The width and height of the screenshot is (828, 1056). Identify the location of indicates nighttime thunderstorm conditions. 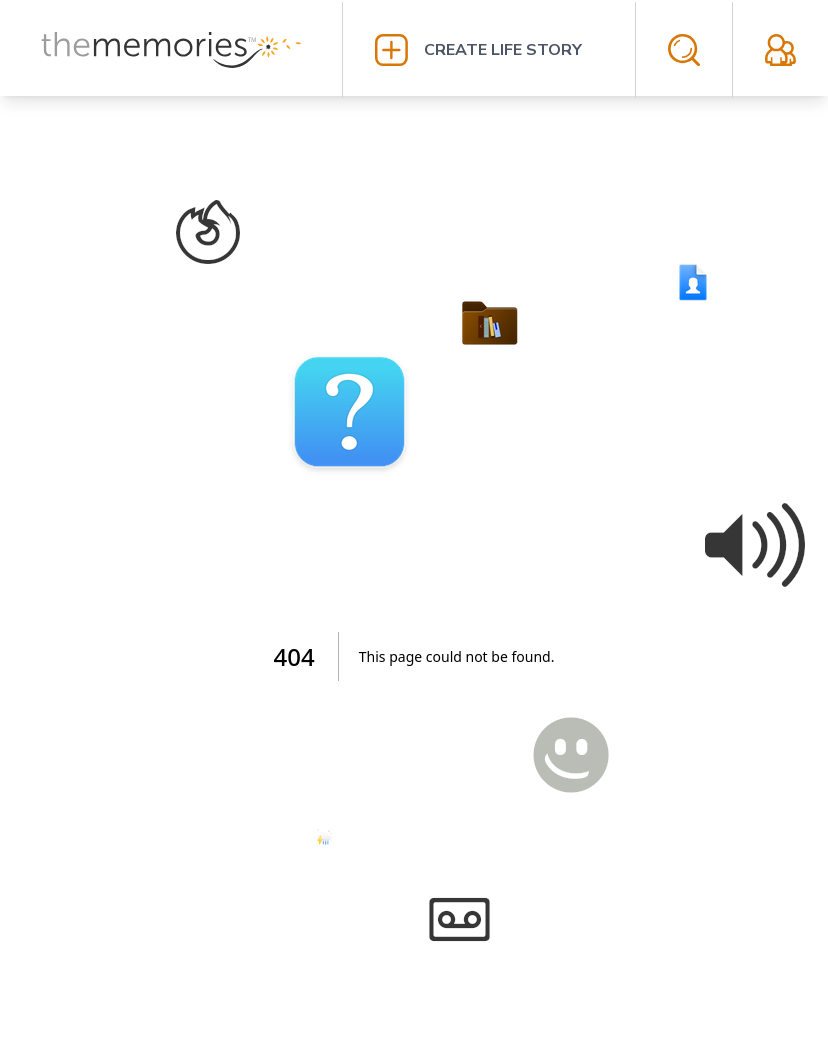
(325, 837).